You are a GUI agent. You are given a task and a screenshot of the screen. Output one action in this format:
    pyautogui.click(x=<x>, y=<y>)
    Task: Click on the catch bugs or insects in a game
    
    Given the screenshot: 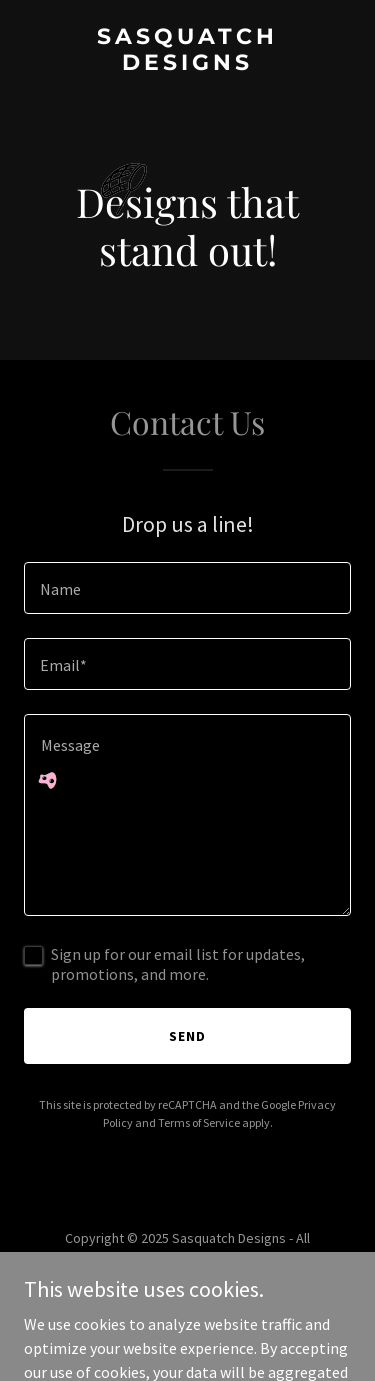 What is the action you would take?
    pyautogui.click(x=124, y=189)
    